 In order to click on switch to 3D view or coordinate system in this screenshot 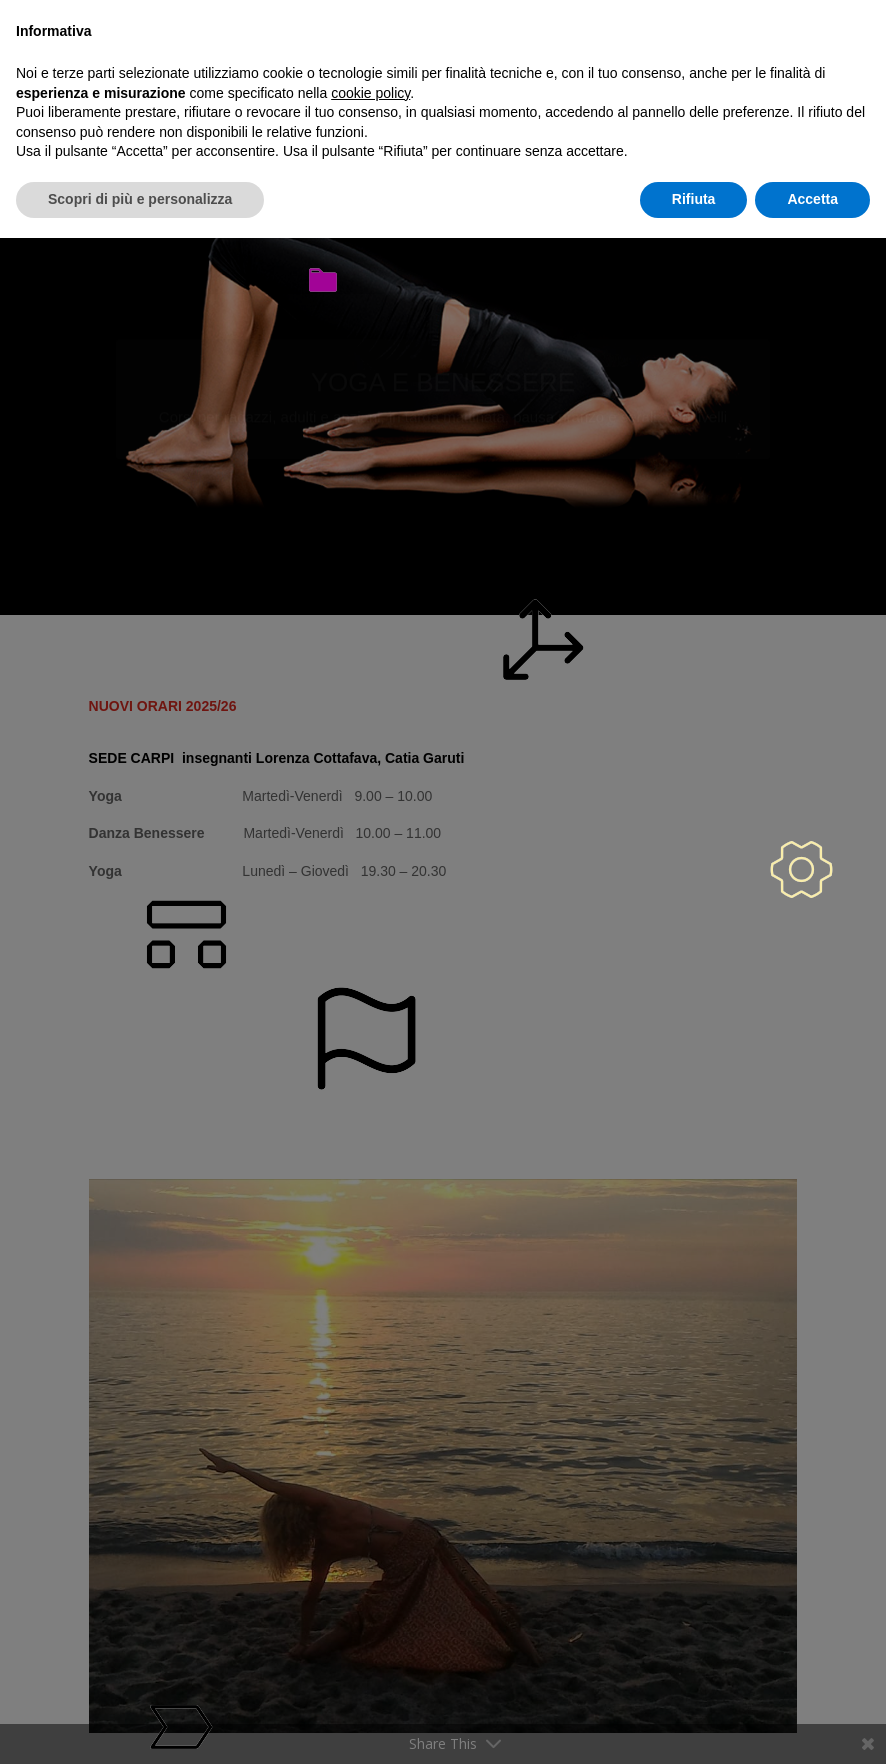, I will do `click(538, 644)`.